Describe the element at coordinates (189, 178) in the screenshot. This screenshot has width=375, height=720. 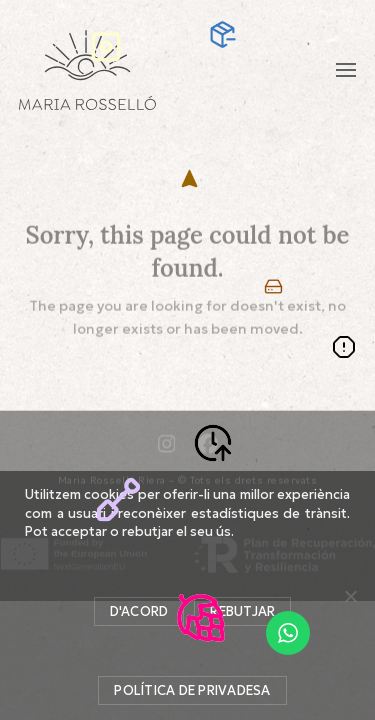
I see `start navigation or get directions` at that location.